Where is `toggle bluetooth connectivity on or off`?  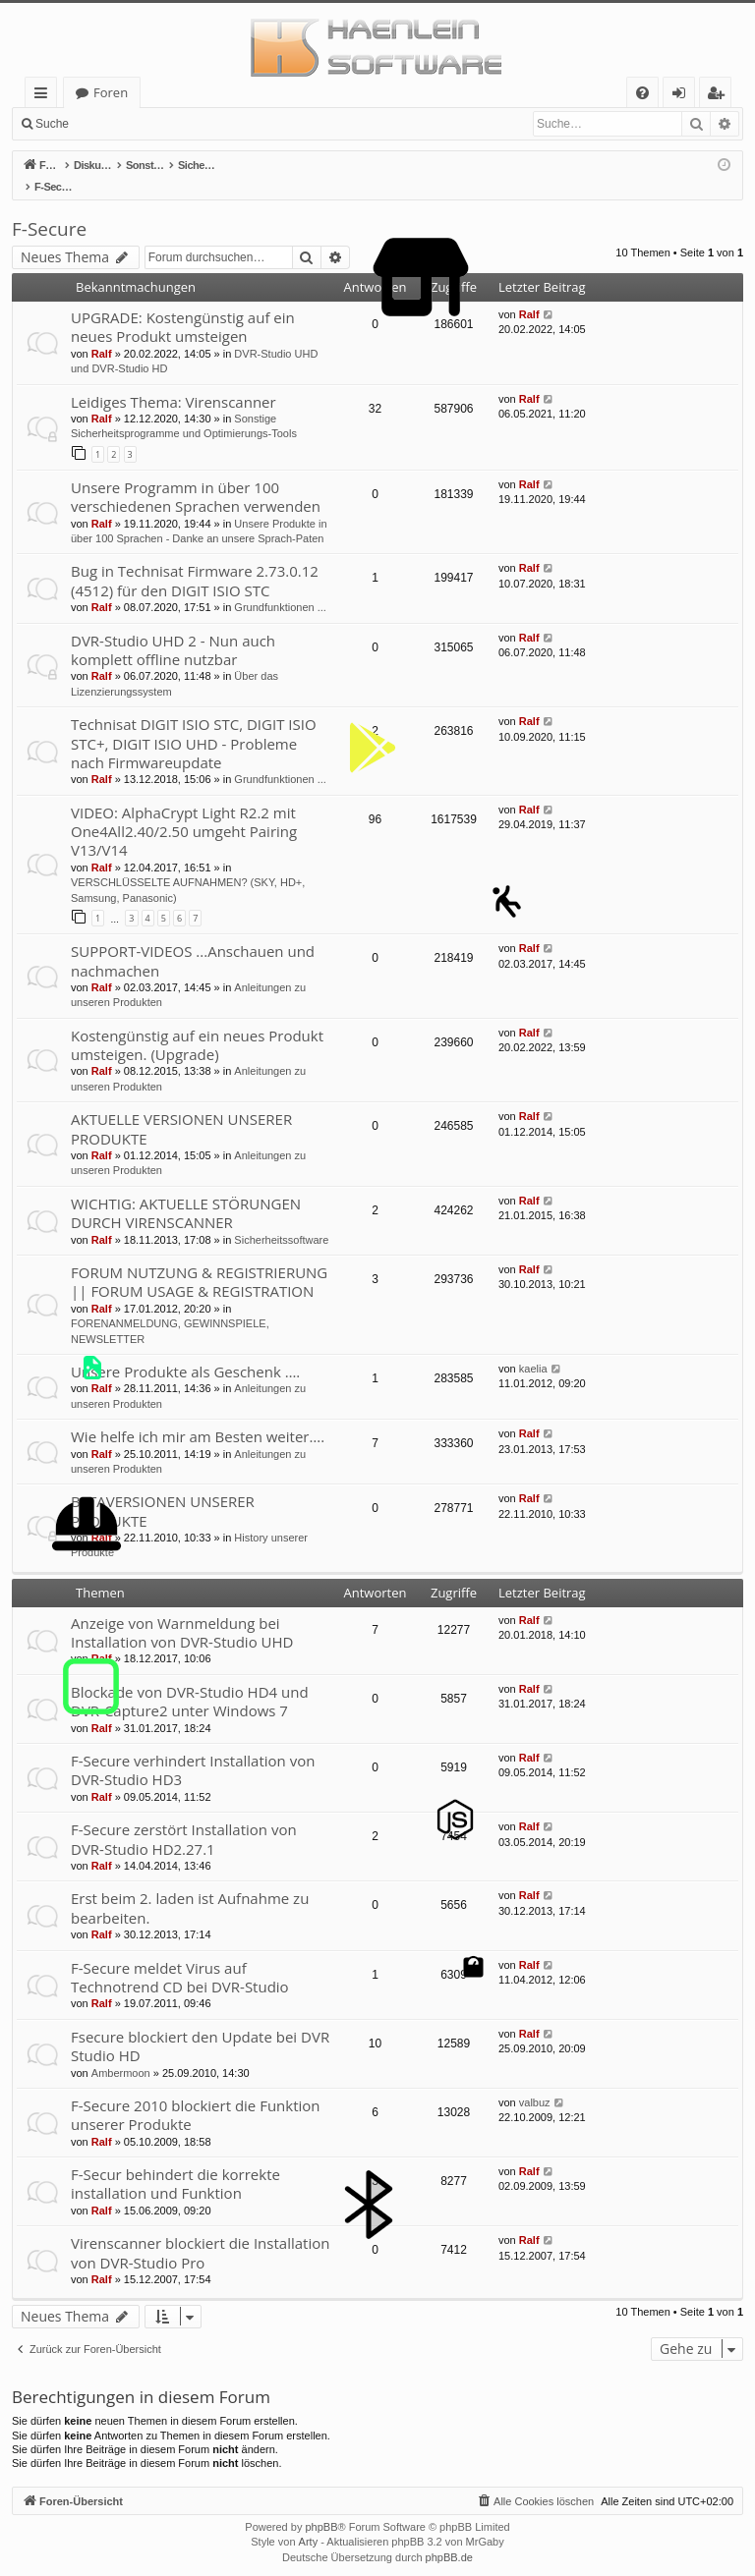
toggle bluetooth connectivity on or off is located at coordinates (369, 2205).